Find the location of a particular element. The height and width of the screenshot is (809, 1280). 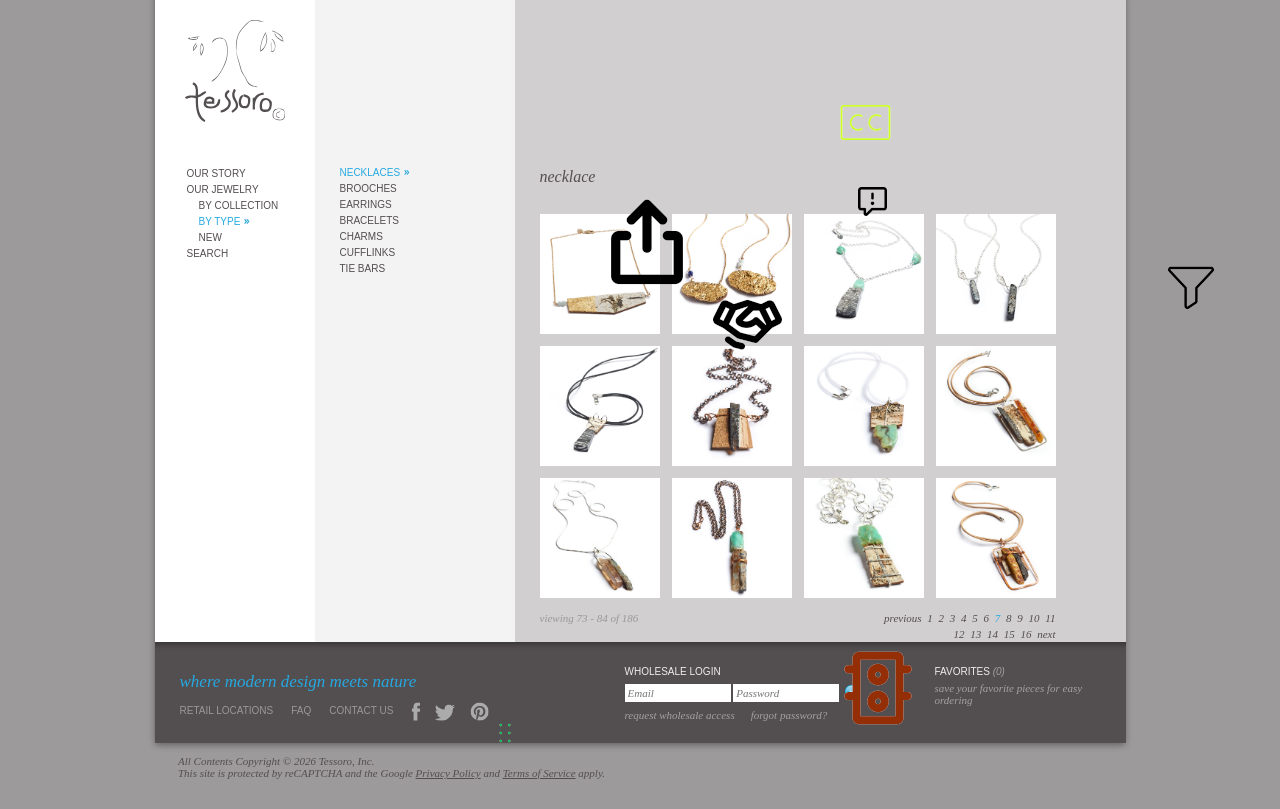

traffic light or signal indicator is located at coordinates (878, 688).